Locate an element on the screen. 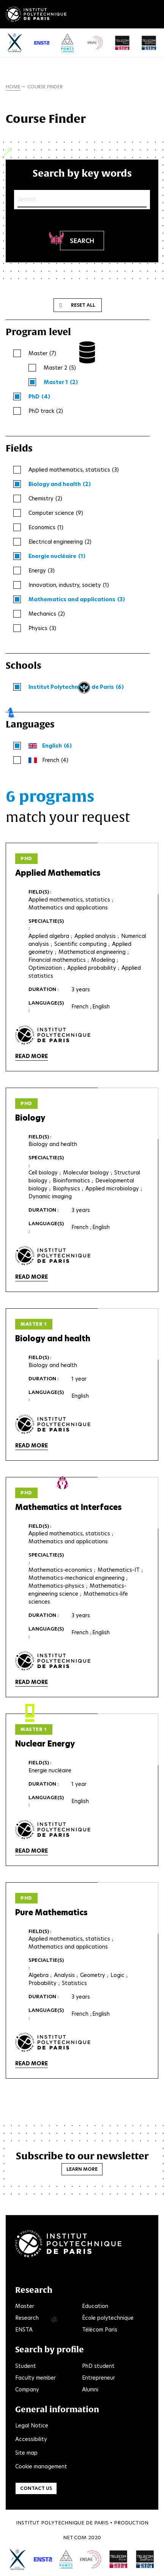  select cultist character class is located at coordinates (11, 713).